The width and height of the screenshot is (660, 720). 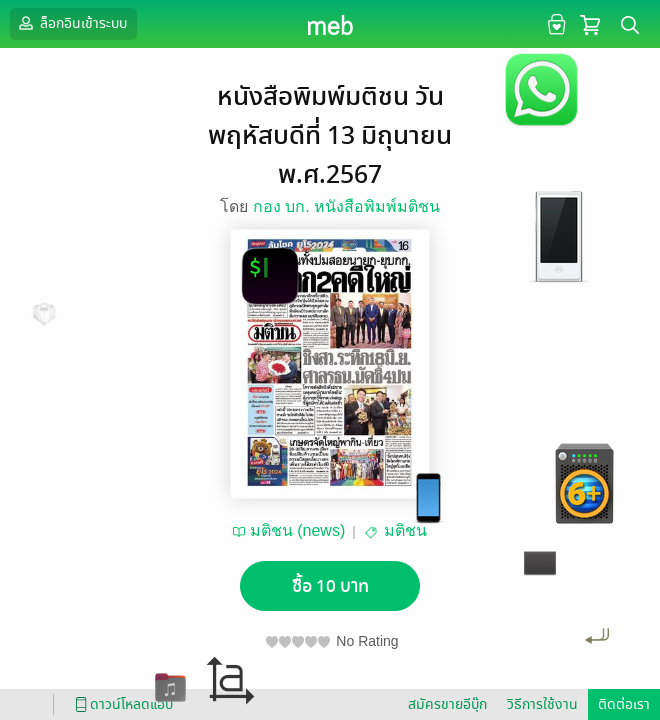 I want to click on a quicklook plugin or generator component, so click(x=44, y=314).